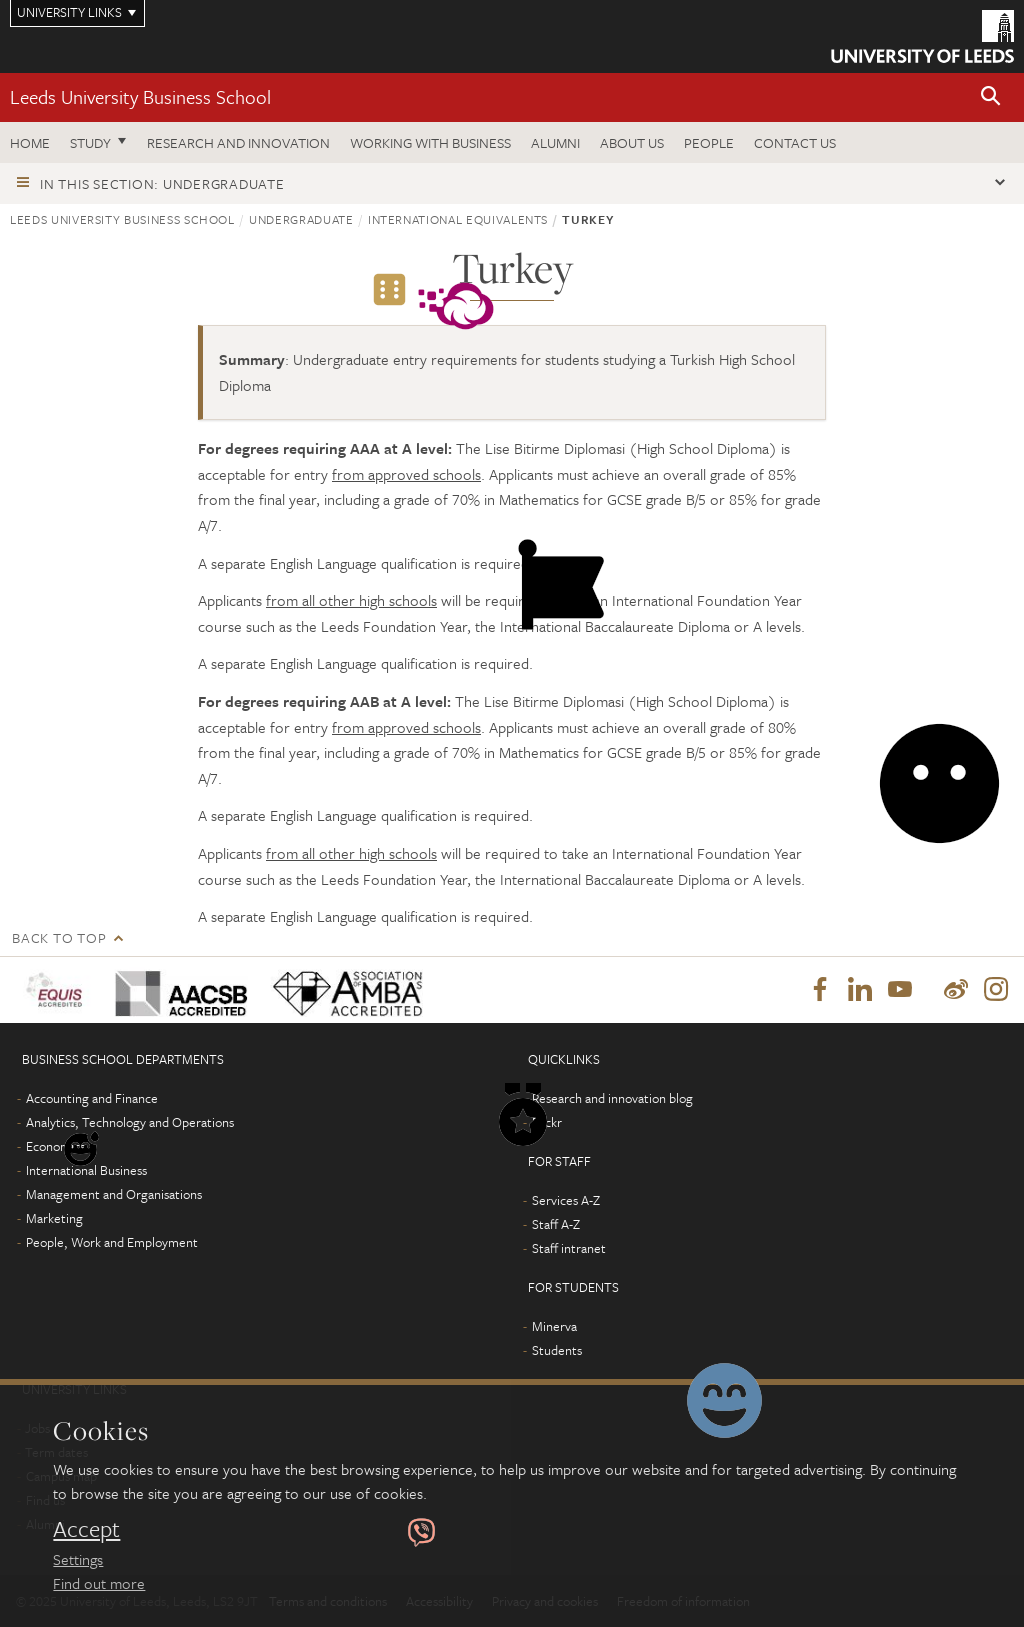  What do you see at coordinates (724, 1400) in the screenshot?
I see `add a happy reaction or emoji` at bounding box center [724, 1400].